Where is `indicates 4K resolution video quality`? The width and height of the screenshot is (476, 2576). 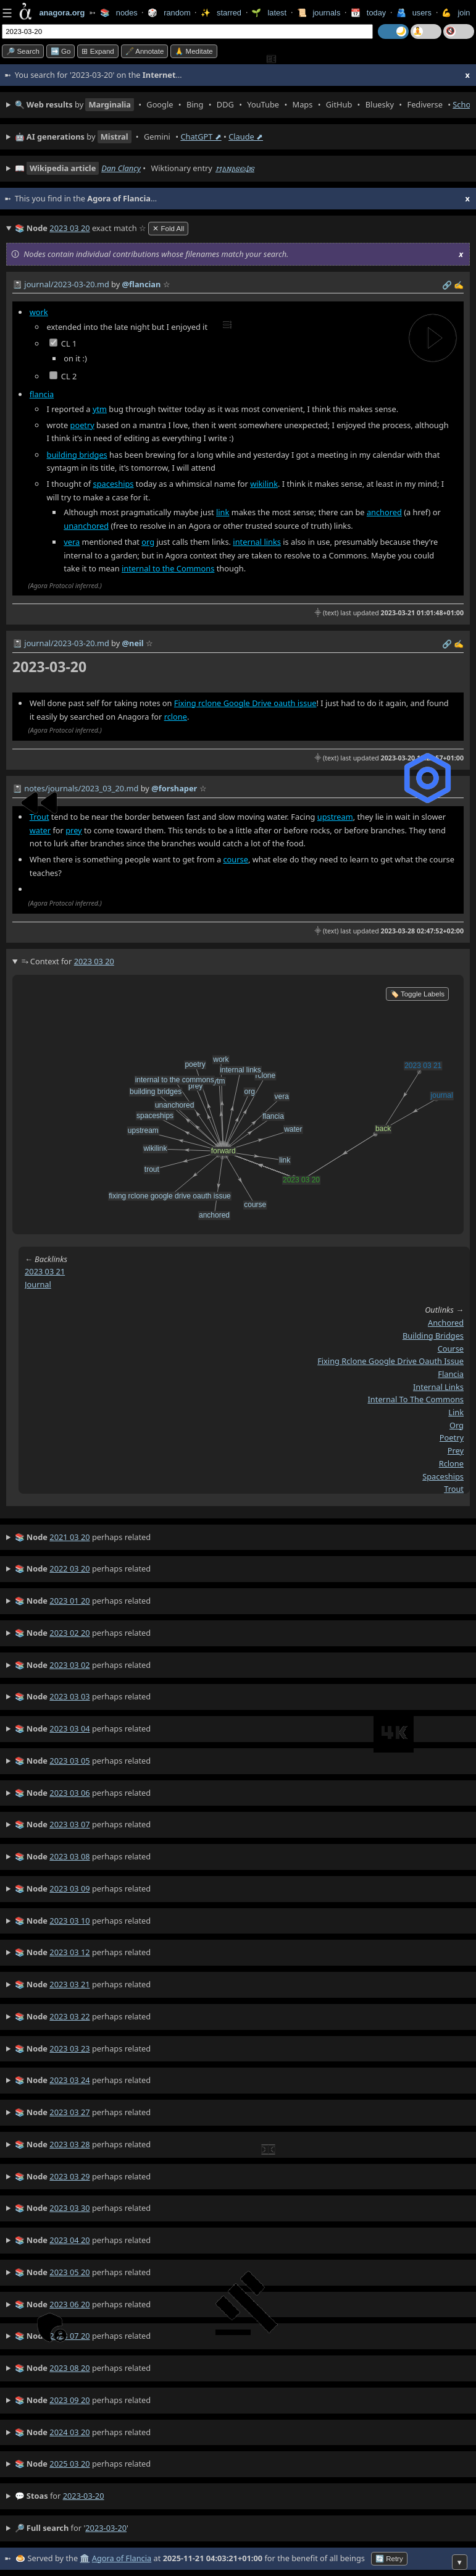 indicates 4K resolution video quality is located at coordinates (393, 1732).